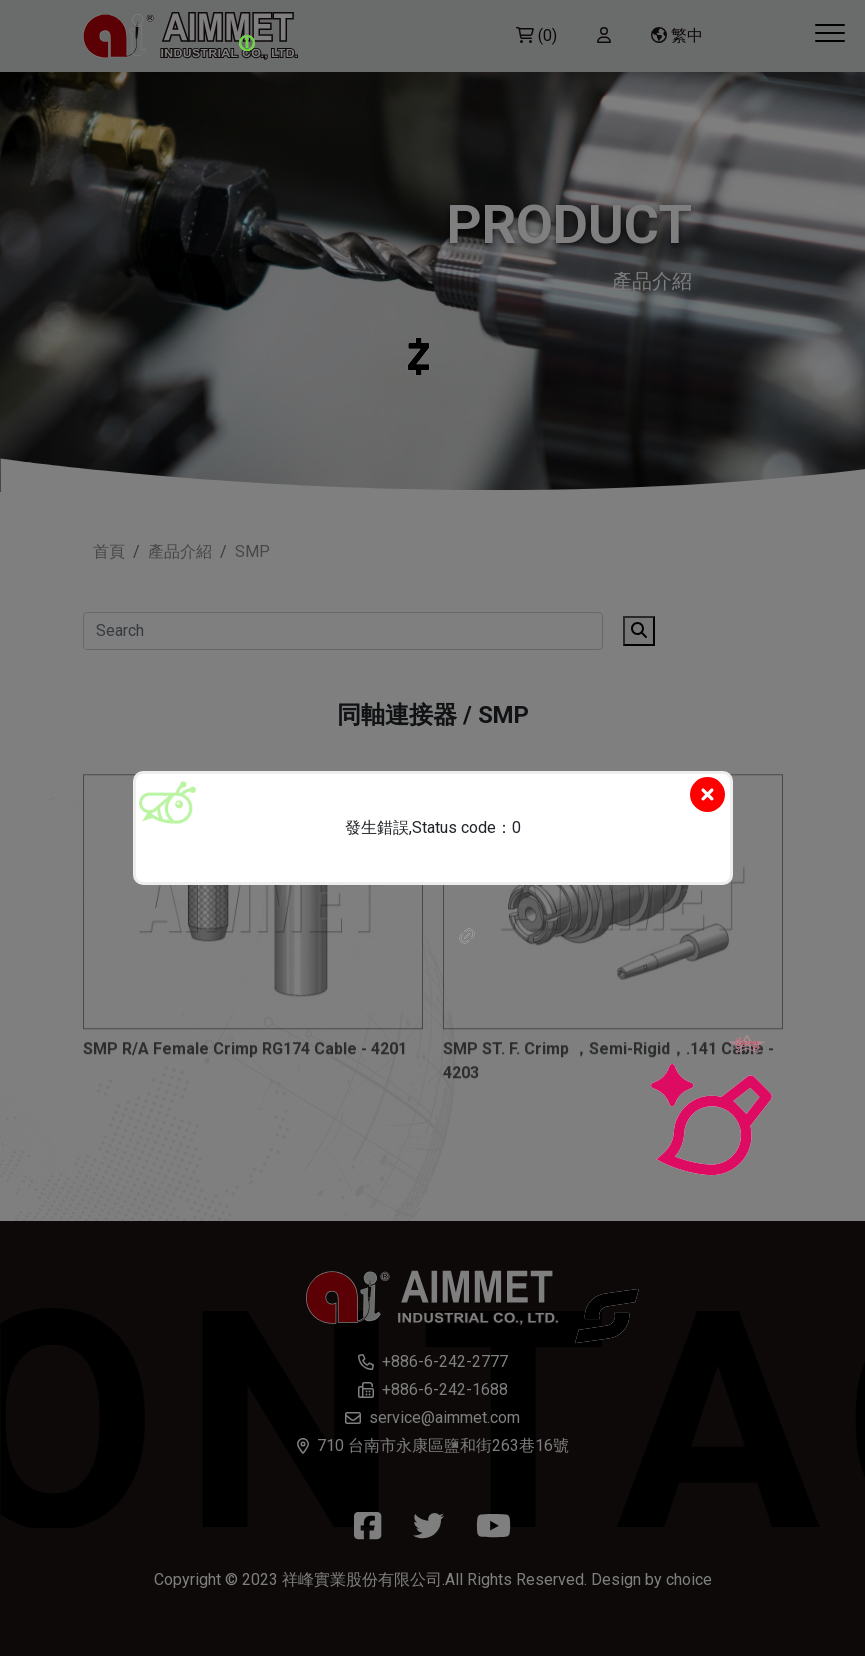 The height and width of the screenshot is (1656, 865). I want to click on apache groovy programming language logo, so click(747, 1044).